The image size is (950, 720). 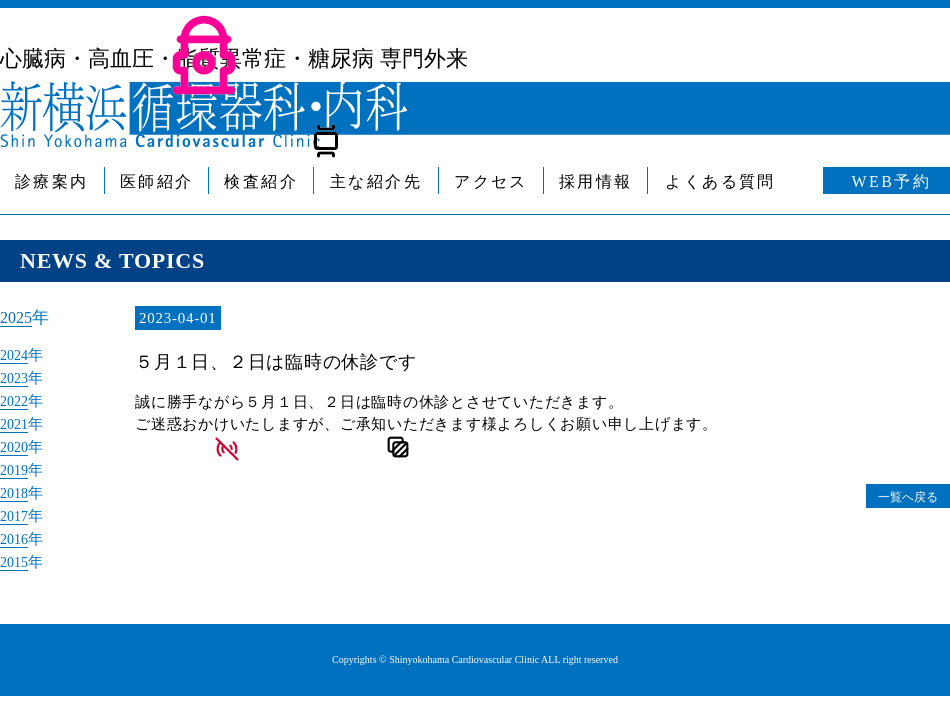 I want to click on scroll through a vertical carousel, so click(x=326, y=141).